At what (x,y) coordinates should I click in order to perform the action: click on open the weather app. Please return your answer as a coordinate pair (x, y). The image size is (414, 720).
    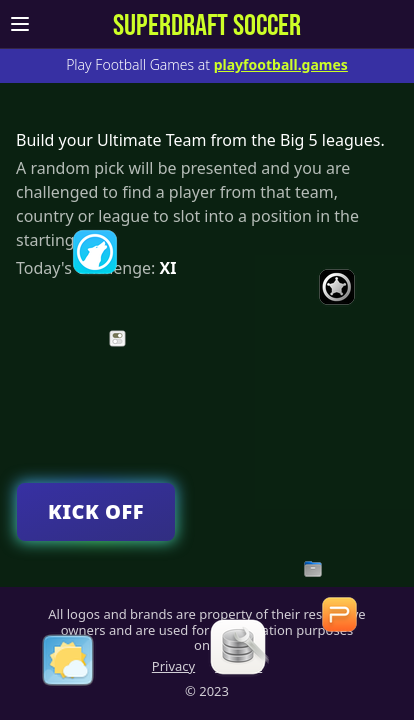
    Looking at the image, I should click on (68, 660).